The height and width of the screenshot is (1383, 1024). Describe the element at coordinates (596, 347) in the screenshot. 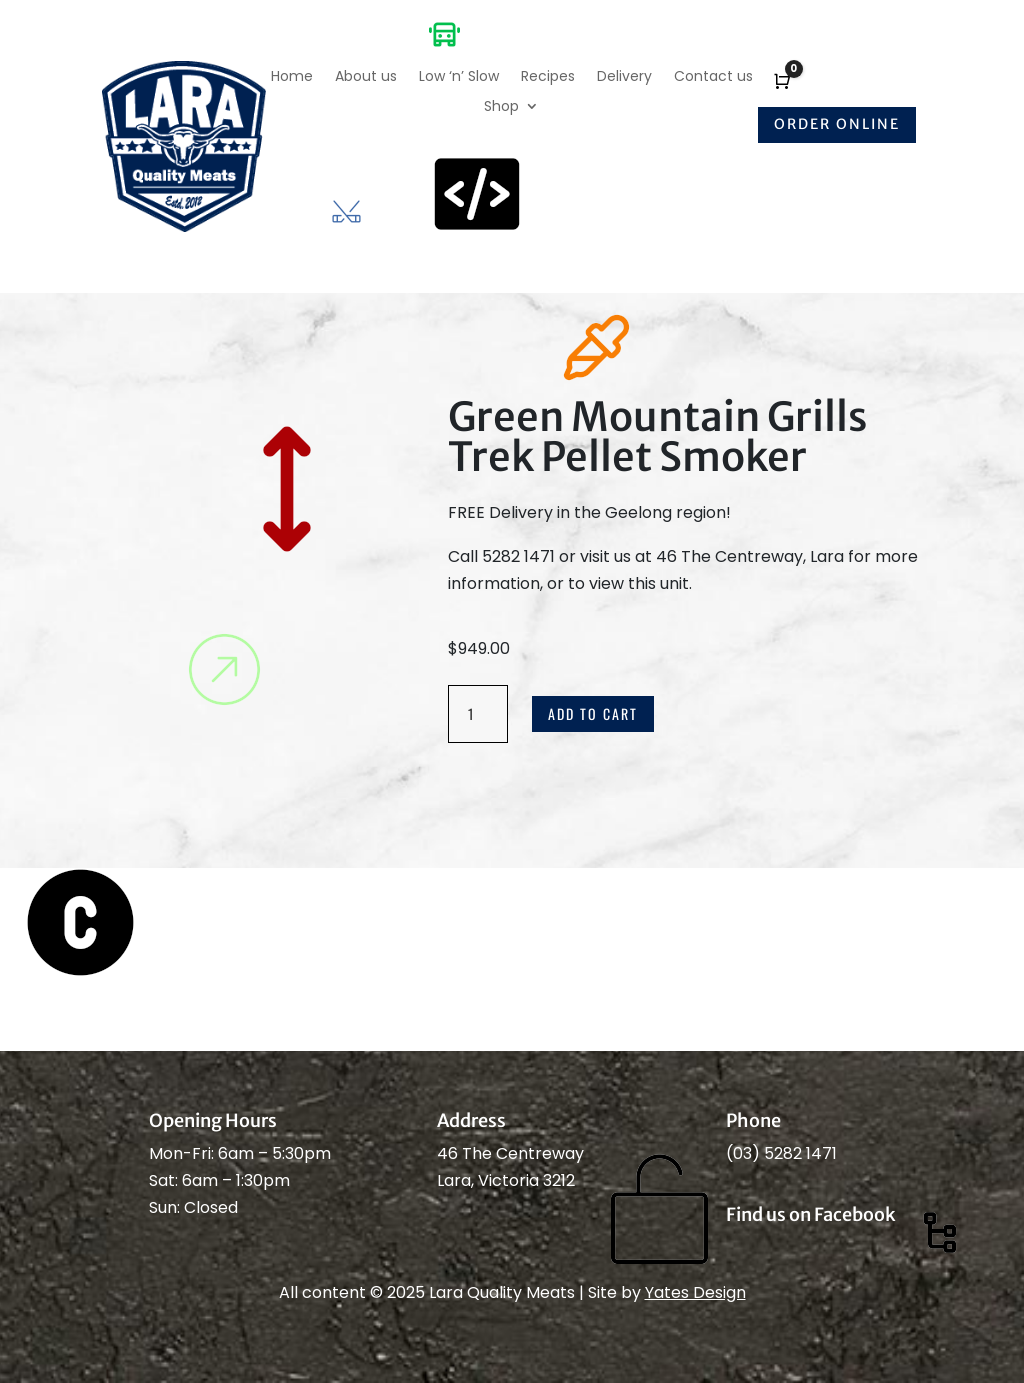

I see `sample a color from the canvas` at that location.